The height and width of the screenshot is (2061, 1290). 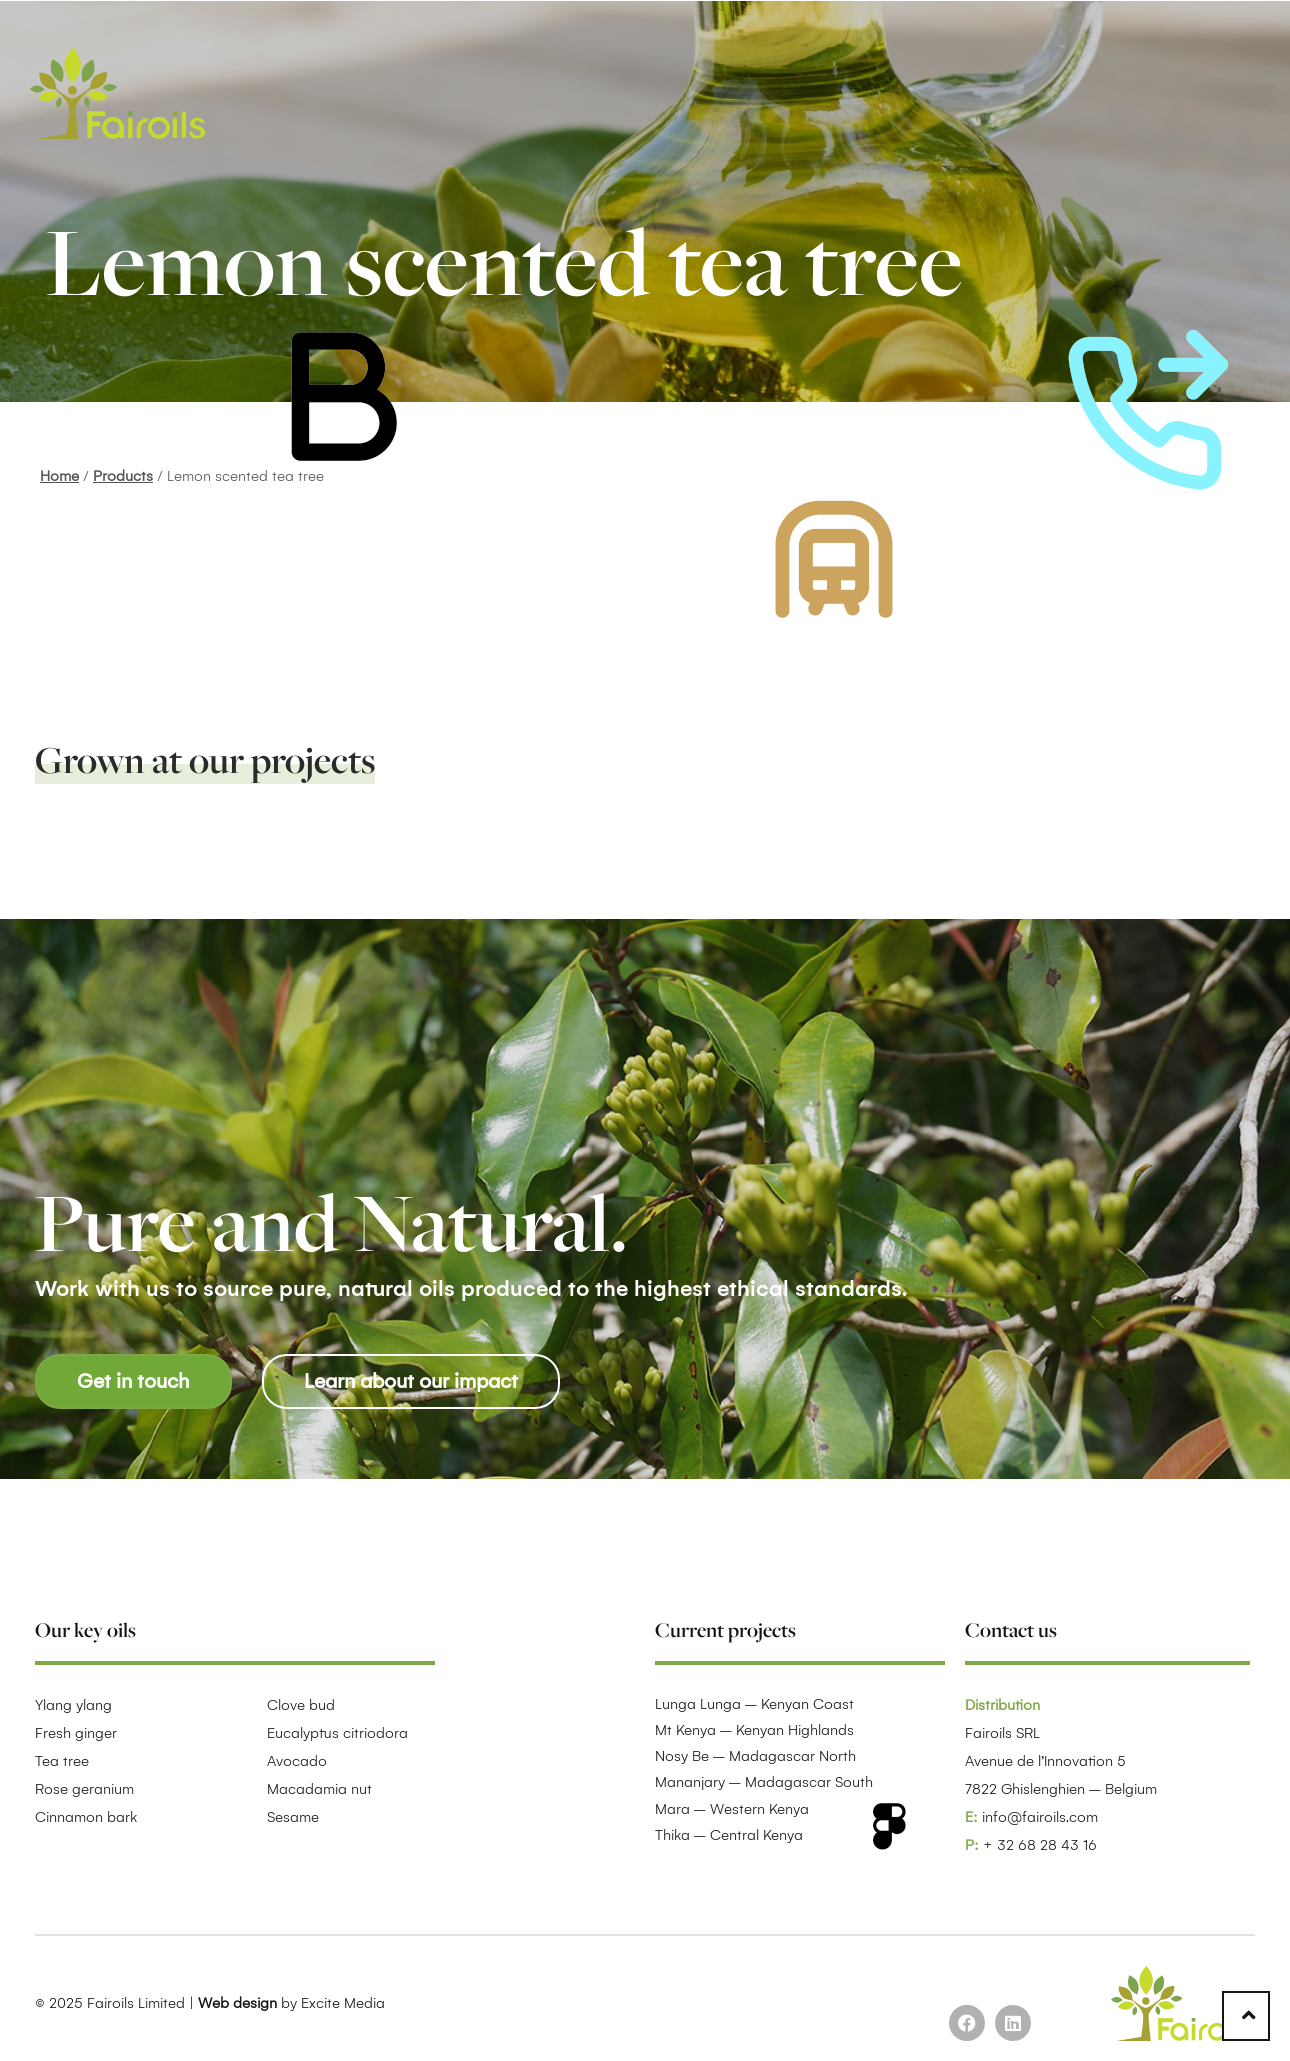 I want to click on open figma design file, so click(x=888, y=1825).